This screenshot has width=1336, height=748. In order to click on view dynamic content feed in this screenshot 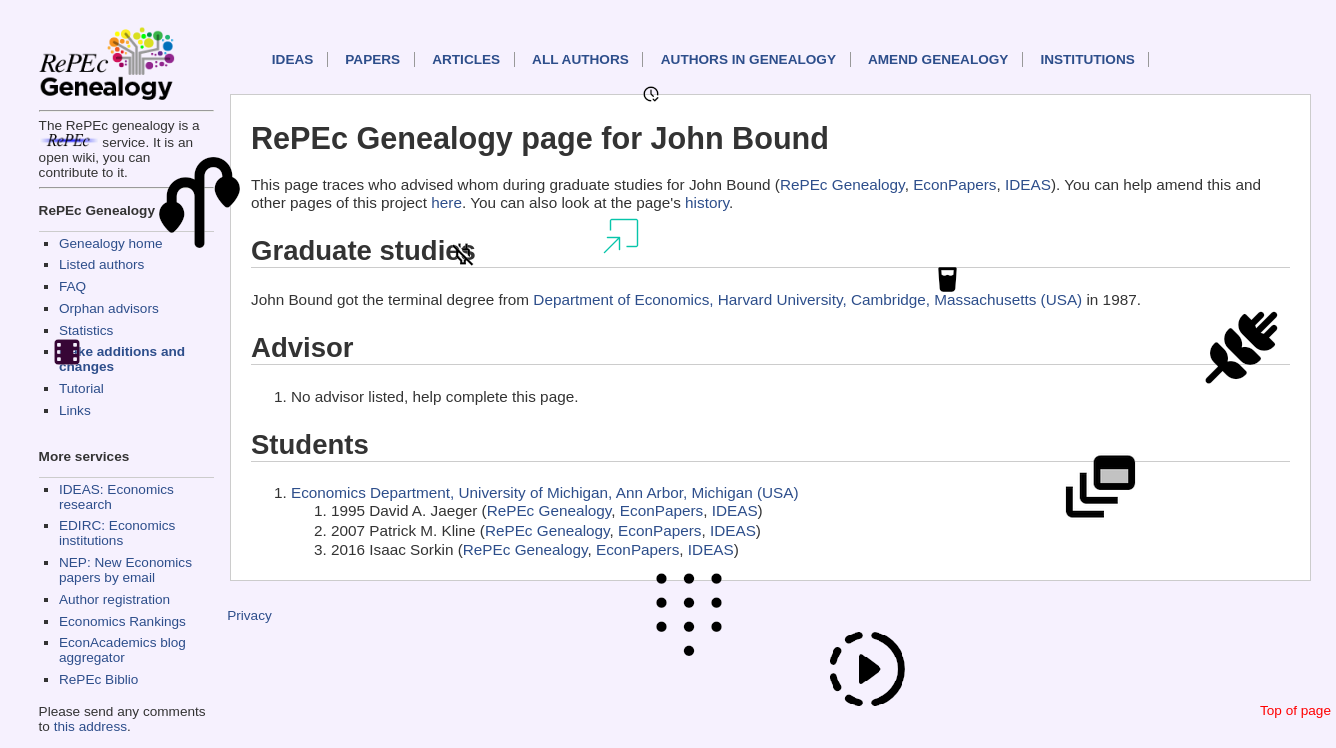, I will do `click(1100, 486)`.